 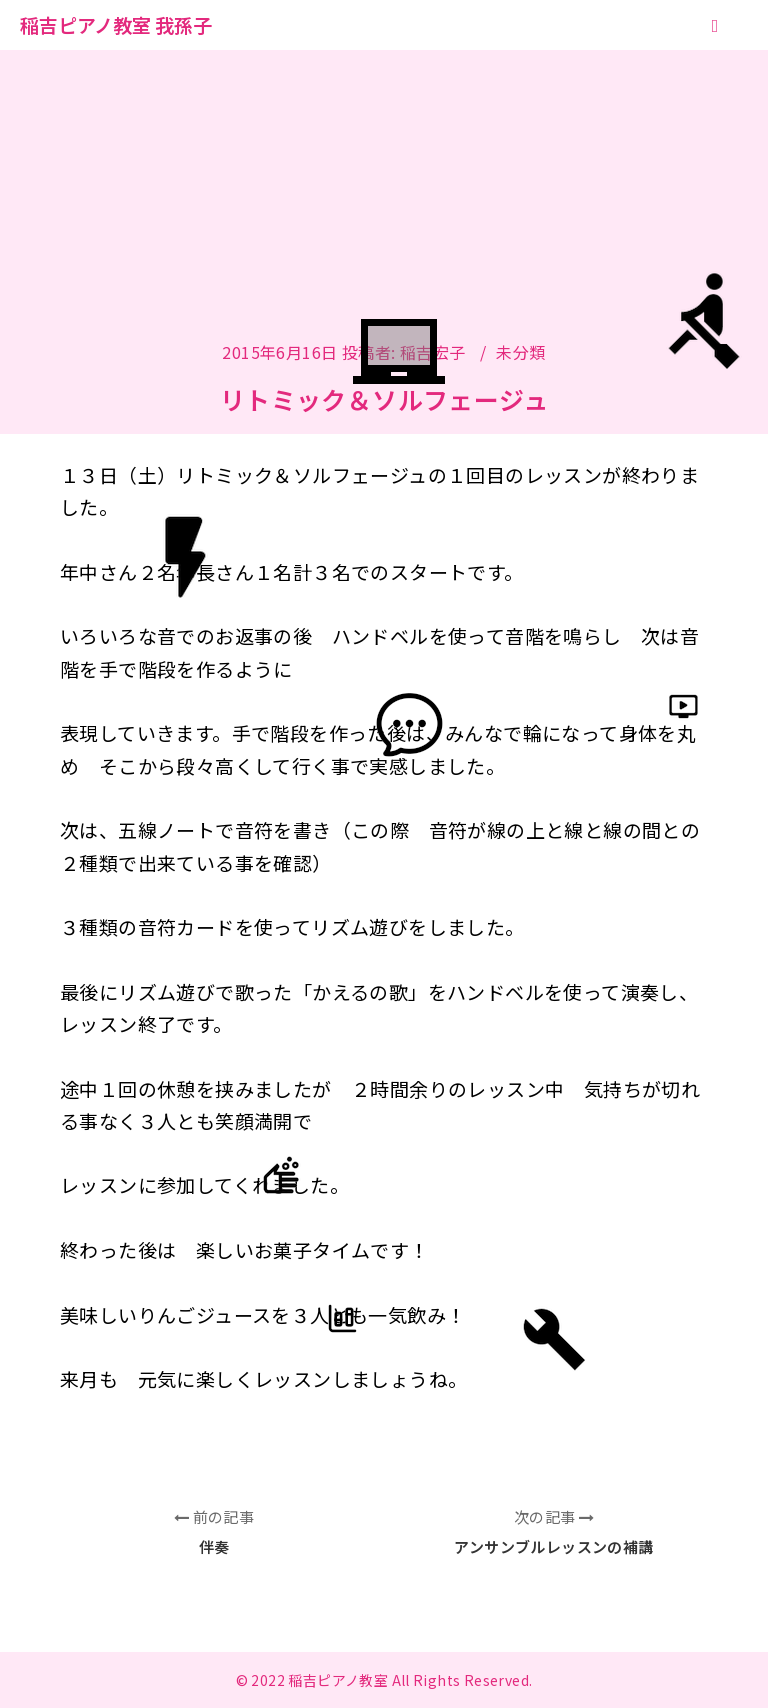 What do you see at coordinates (409, 723) in the screenshot?
I see `open chat or messaging` at bounding box center [409, 723].